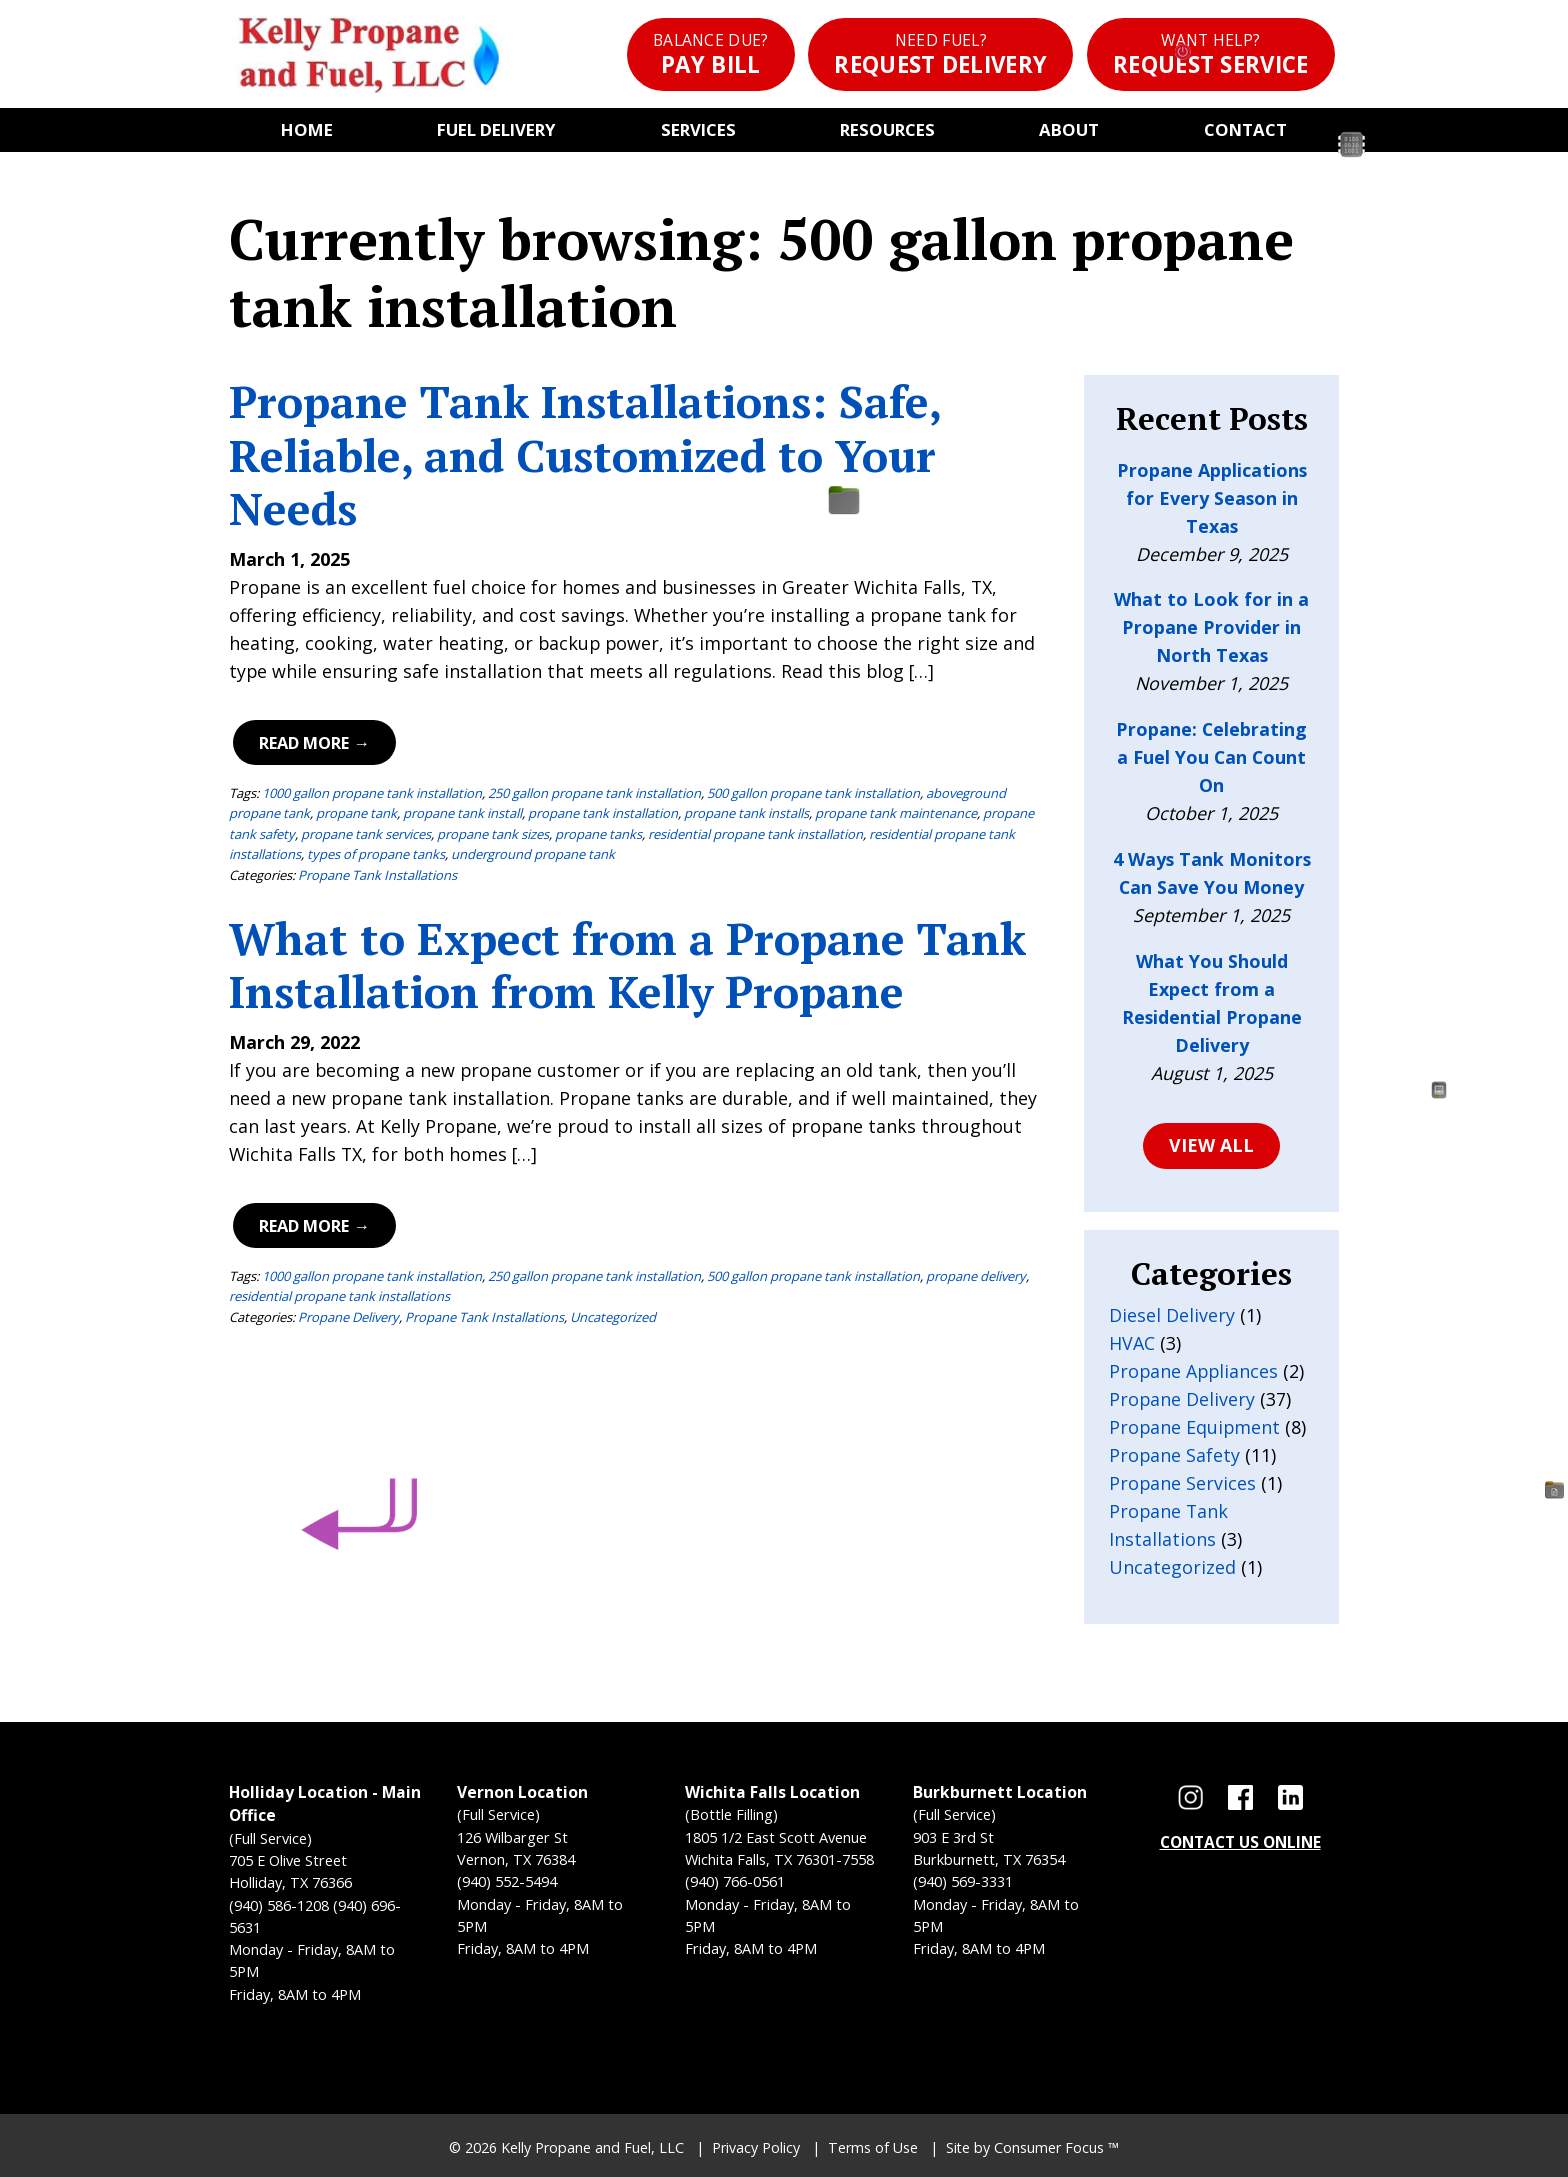 This screenshot has width=1568, height=2177. Describe the element at coordinates (1439, 1090) in the screenshot. I see `nintendo 64 rom file` at that location.